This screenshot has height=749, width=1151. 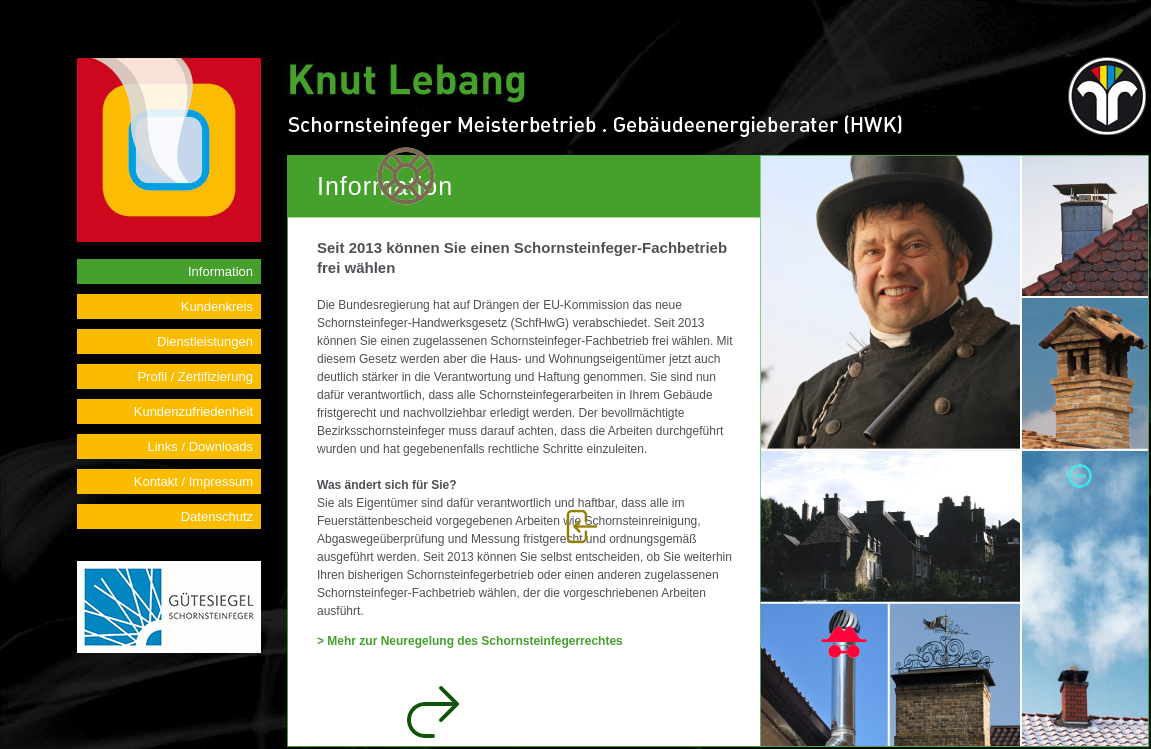 I want to click on access help or support, so click(x=406, y=176).